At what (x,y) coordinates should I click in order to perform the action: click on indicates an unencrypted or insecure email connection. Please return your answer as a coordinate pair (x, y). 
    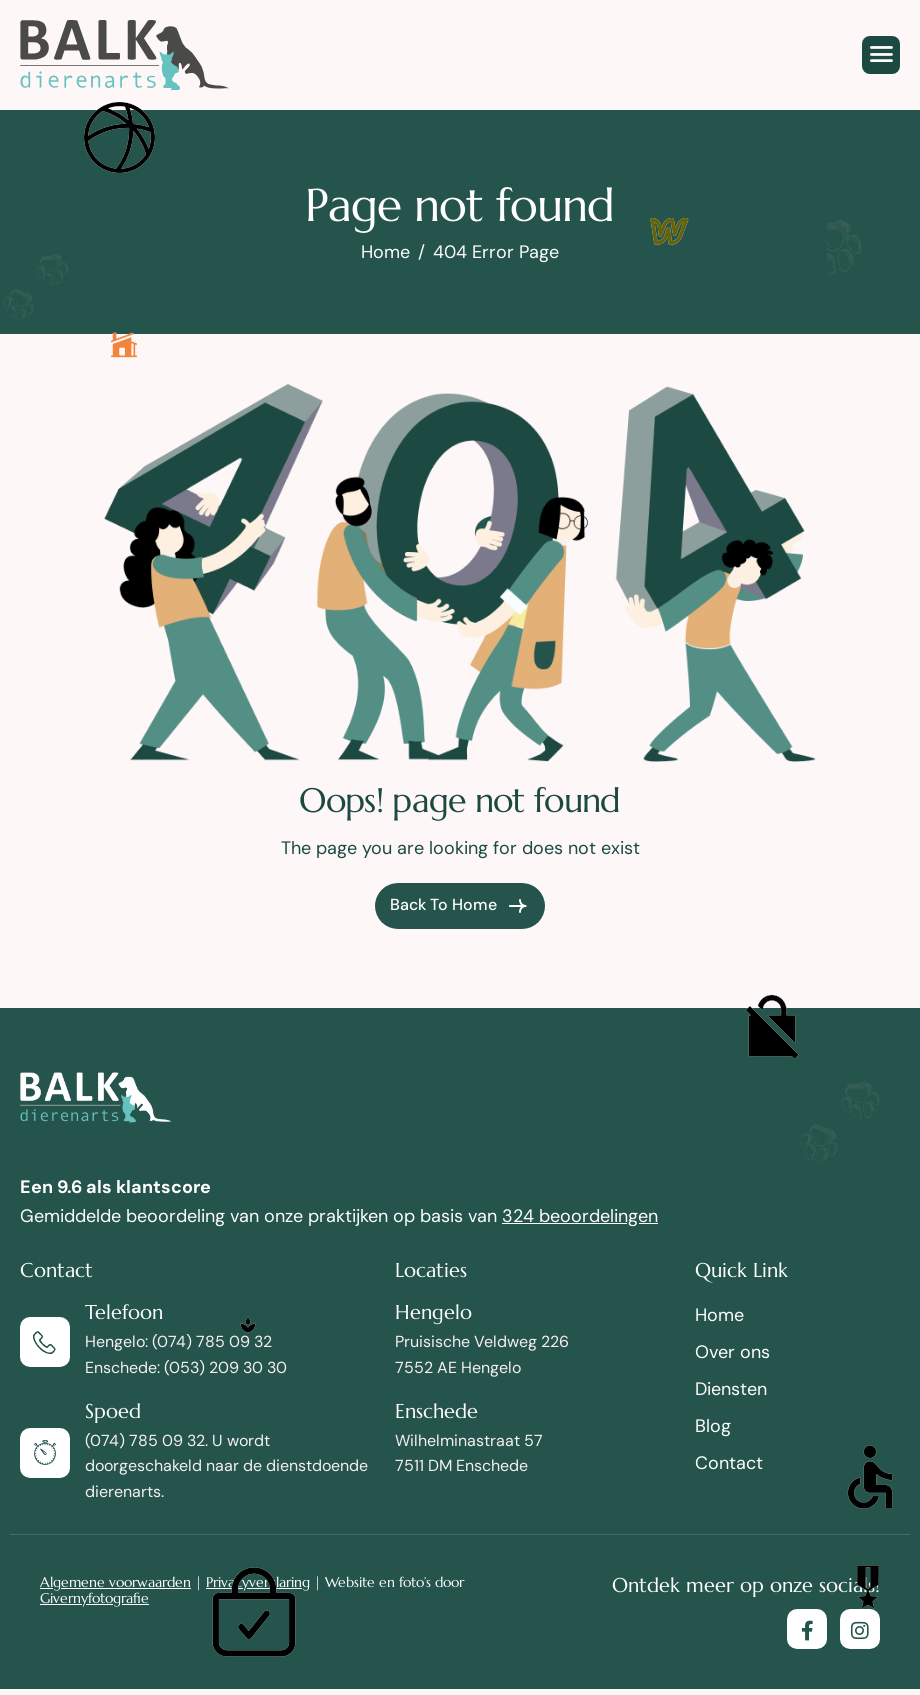
    Looking at the image, I should click on (772, 1027).